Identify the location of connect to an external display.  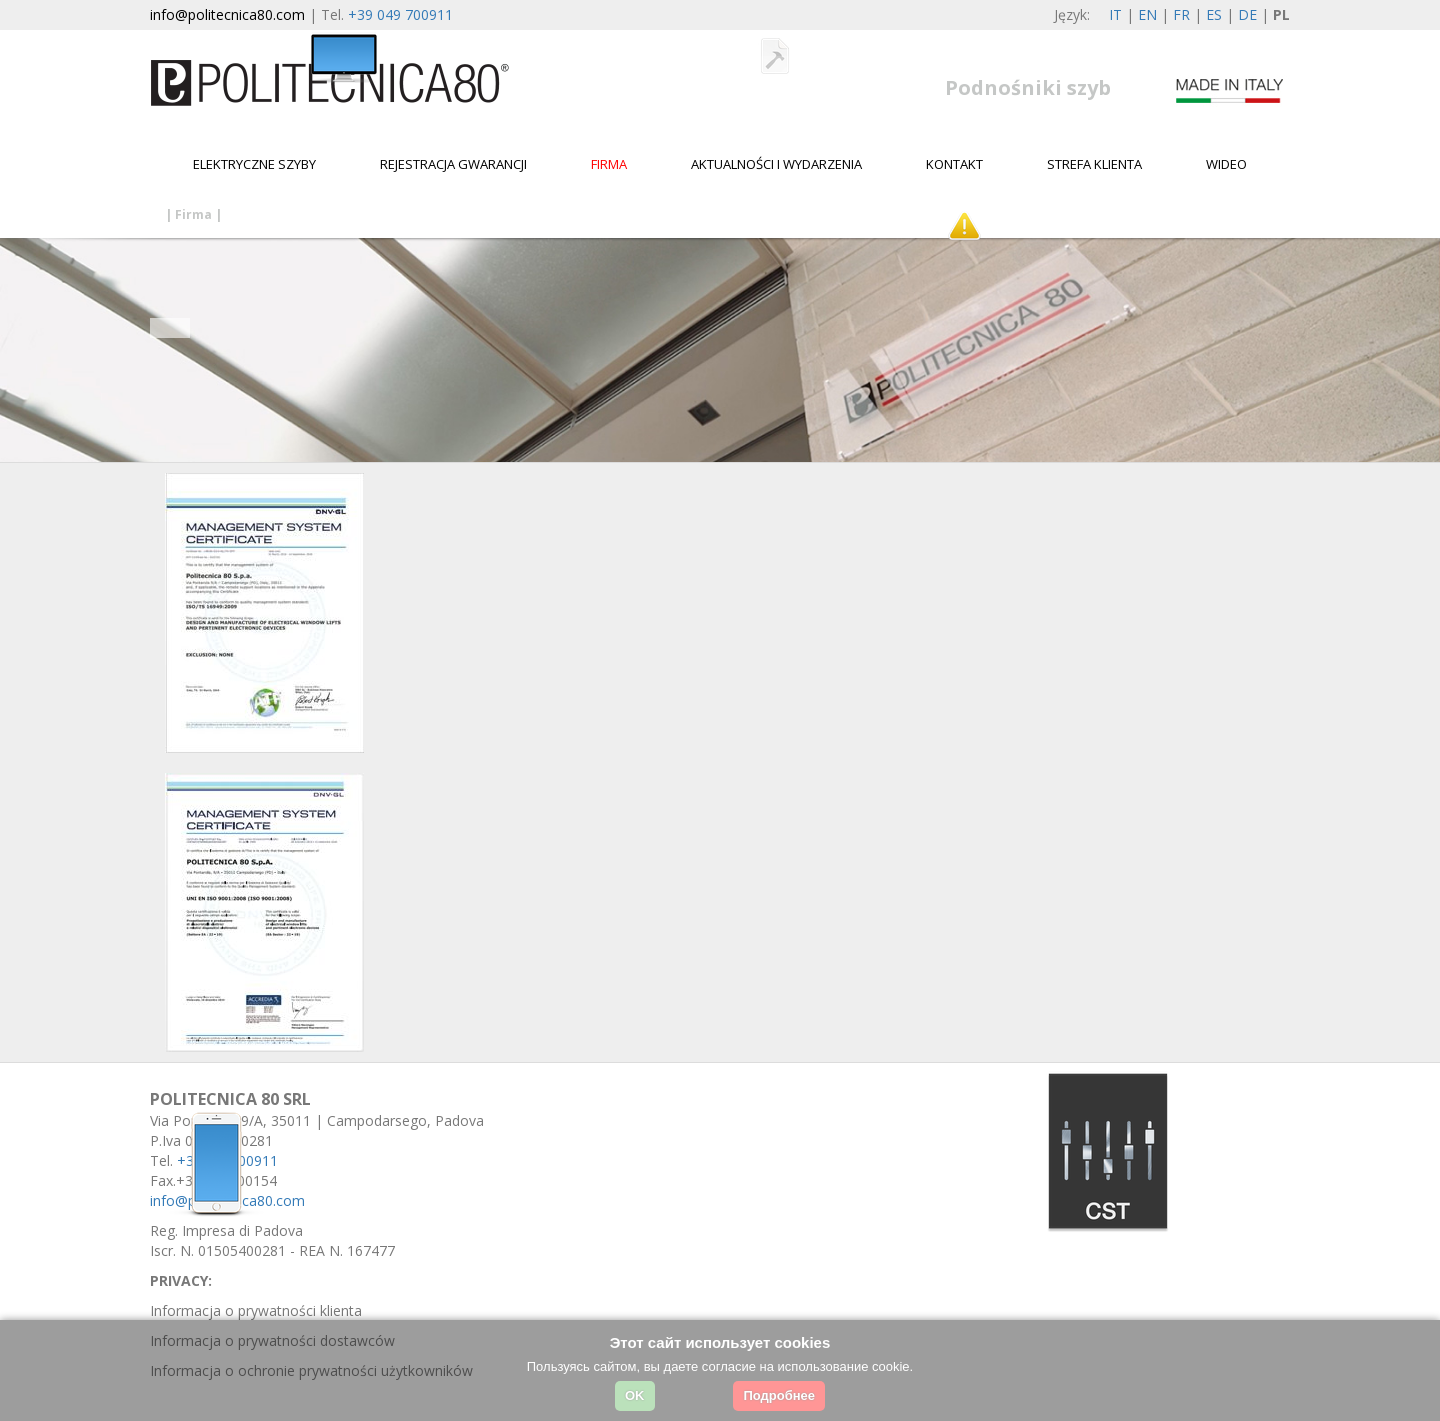
(344, 51).